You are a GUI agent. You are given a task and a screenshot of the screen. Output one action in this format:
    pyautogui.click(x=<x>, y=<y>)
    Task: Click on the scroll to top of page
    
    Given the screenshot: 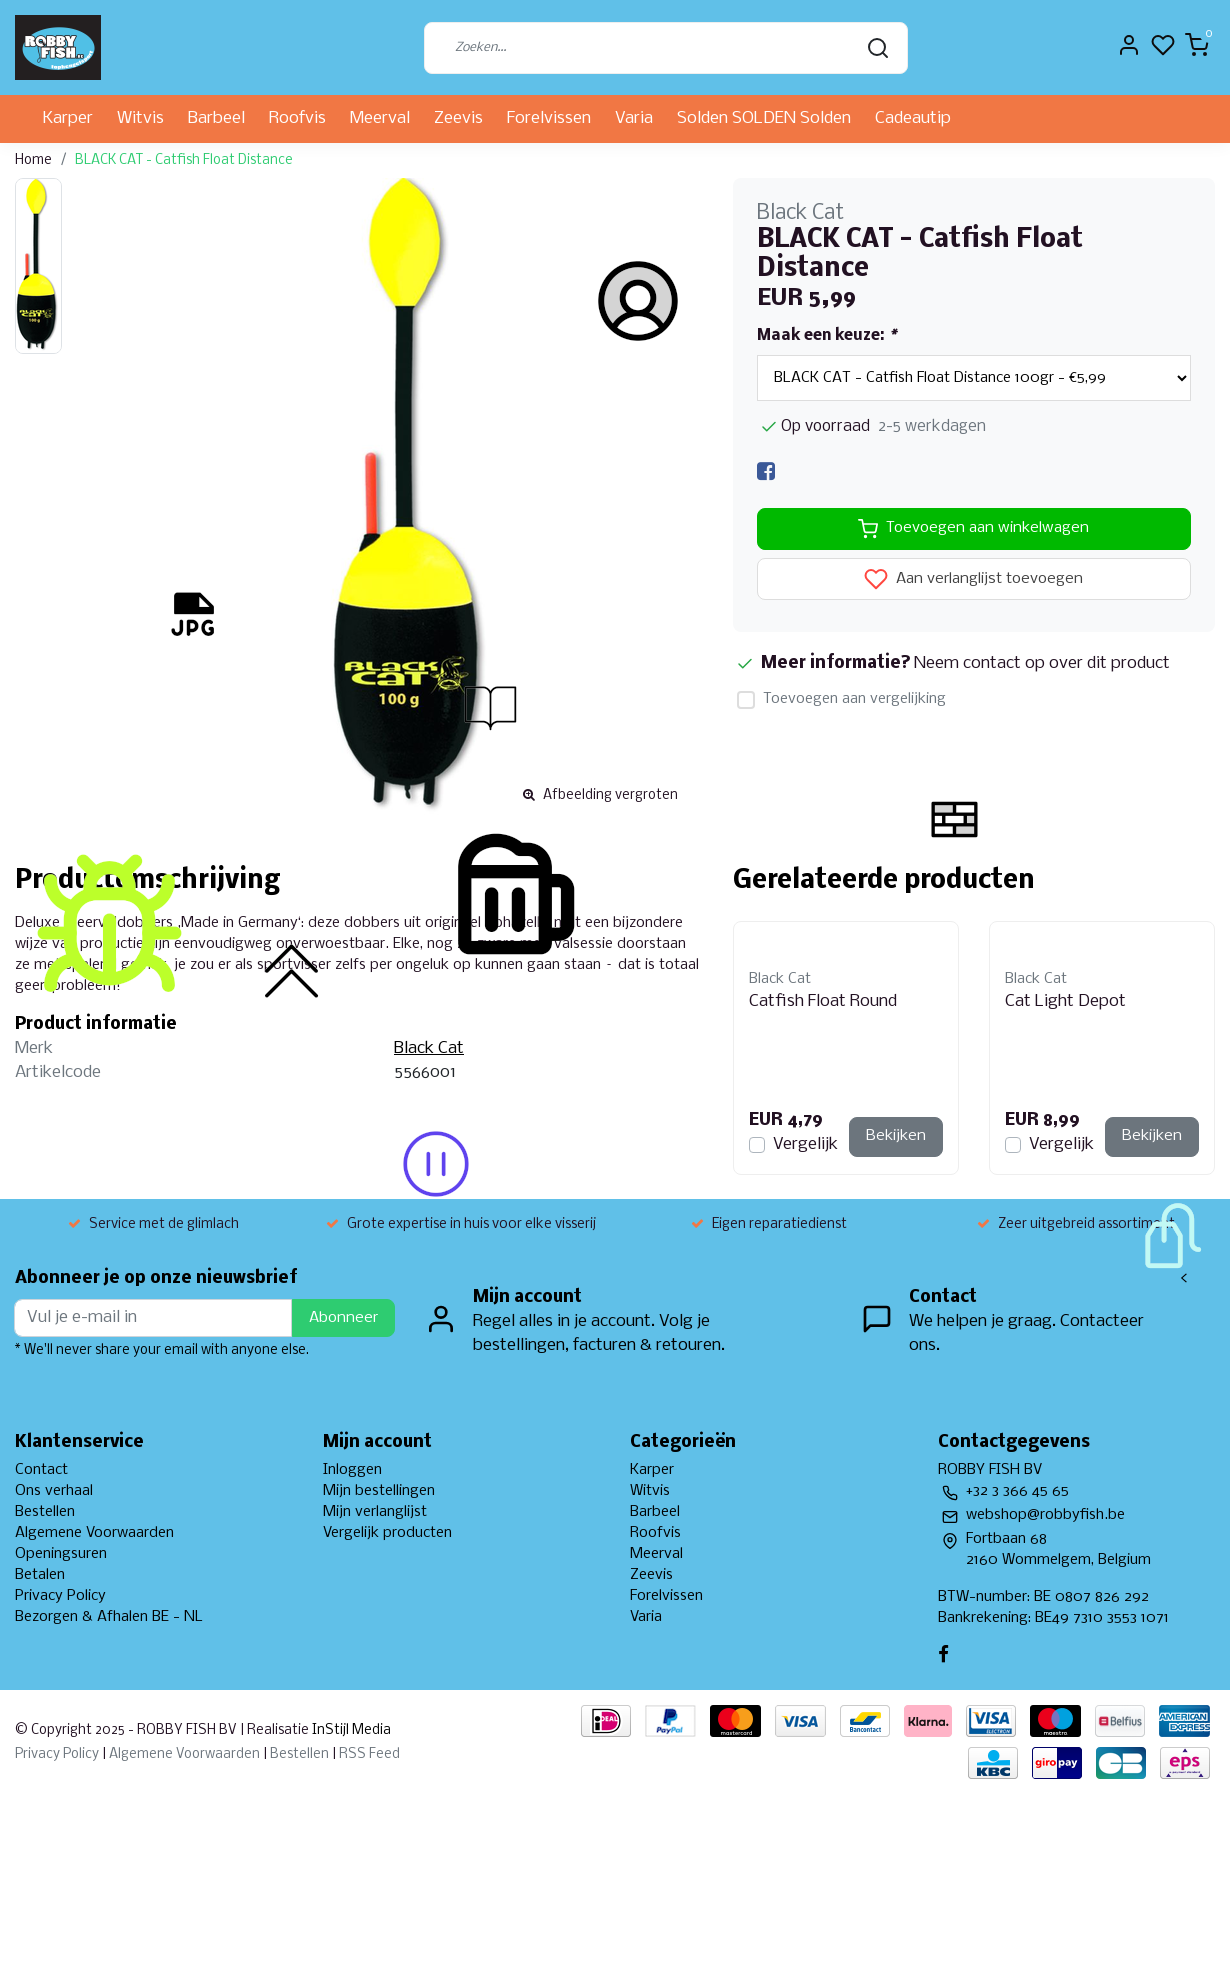 What is the action you would take?
    pyautogui.click(x=291, y=973)
    